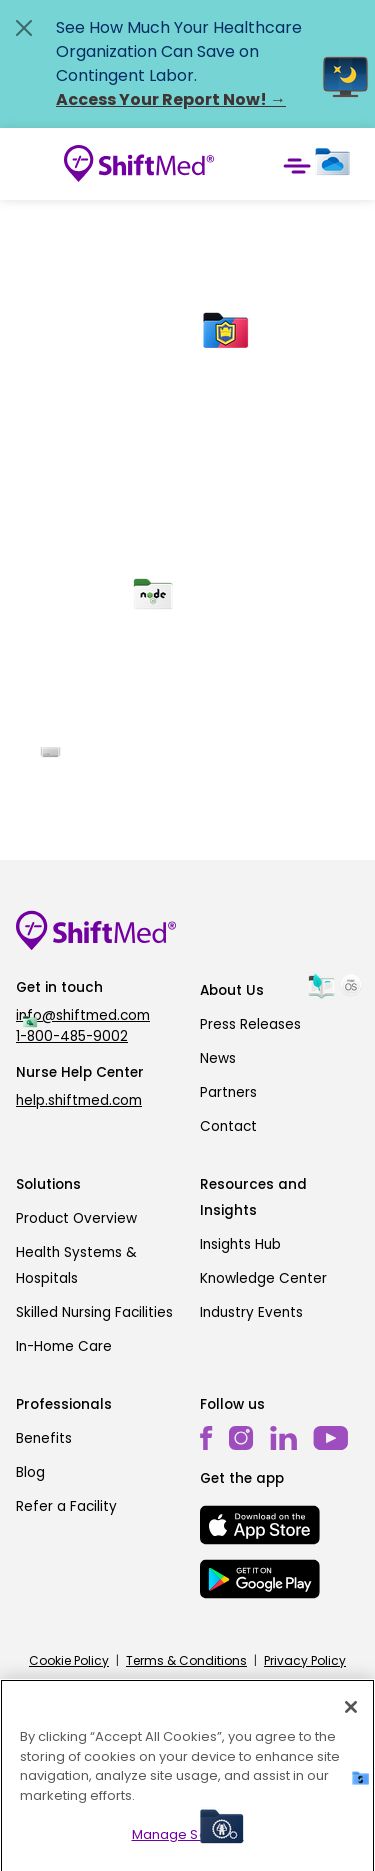  What do you see at coordinates (332, 162) in the screenshot?
I see `open your OneDrive synced folder` at bounding box center [332, 162].